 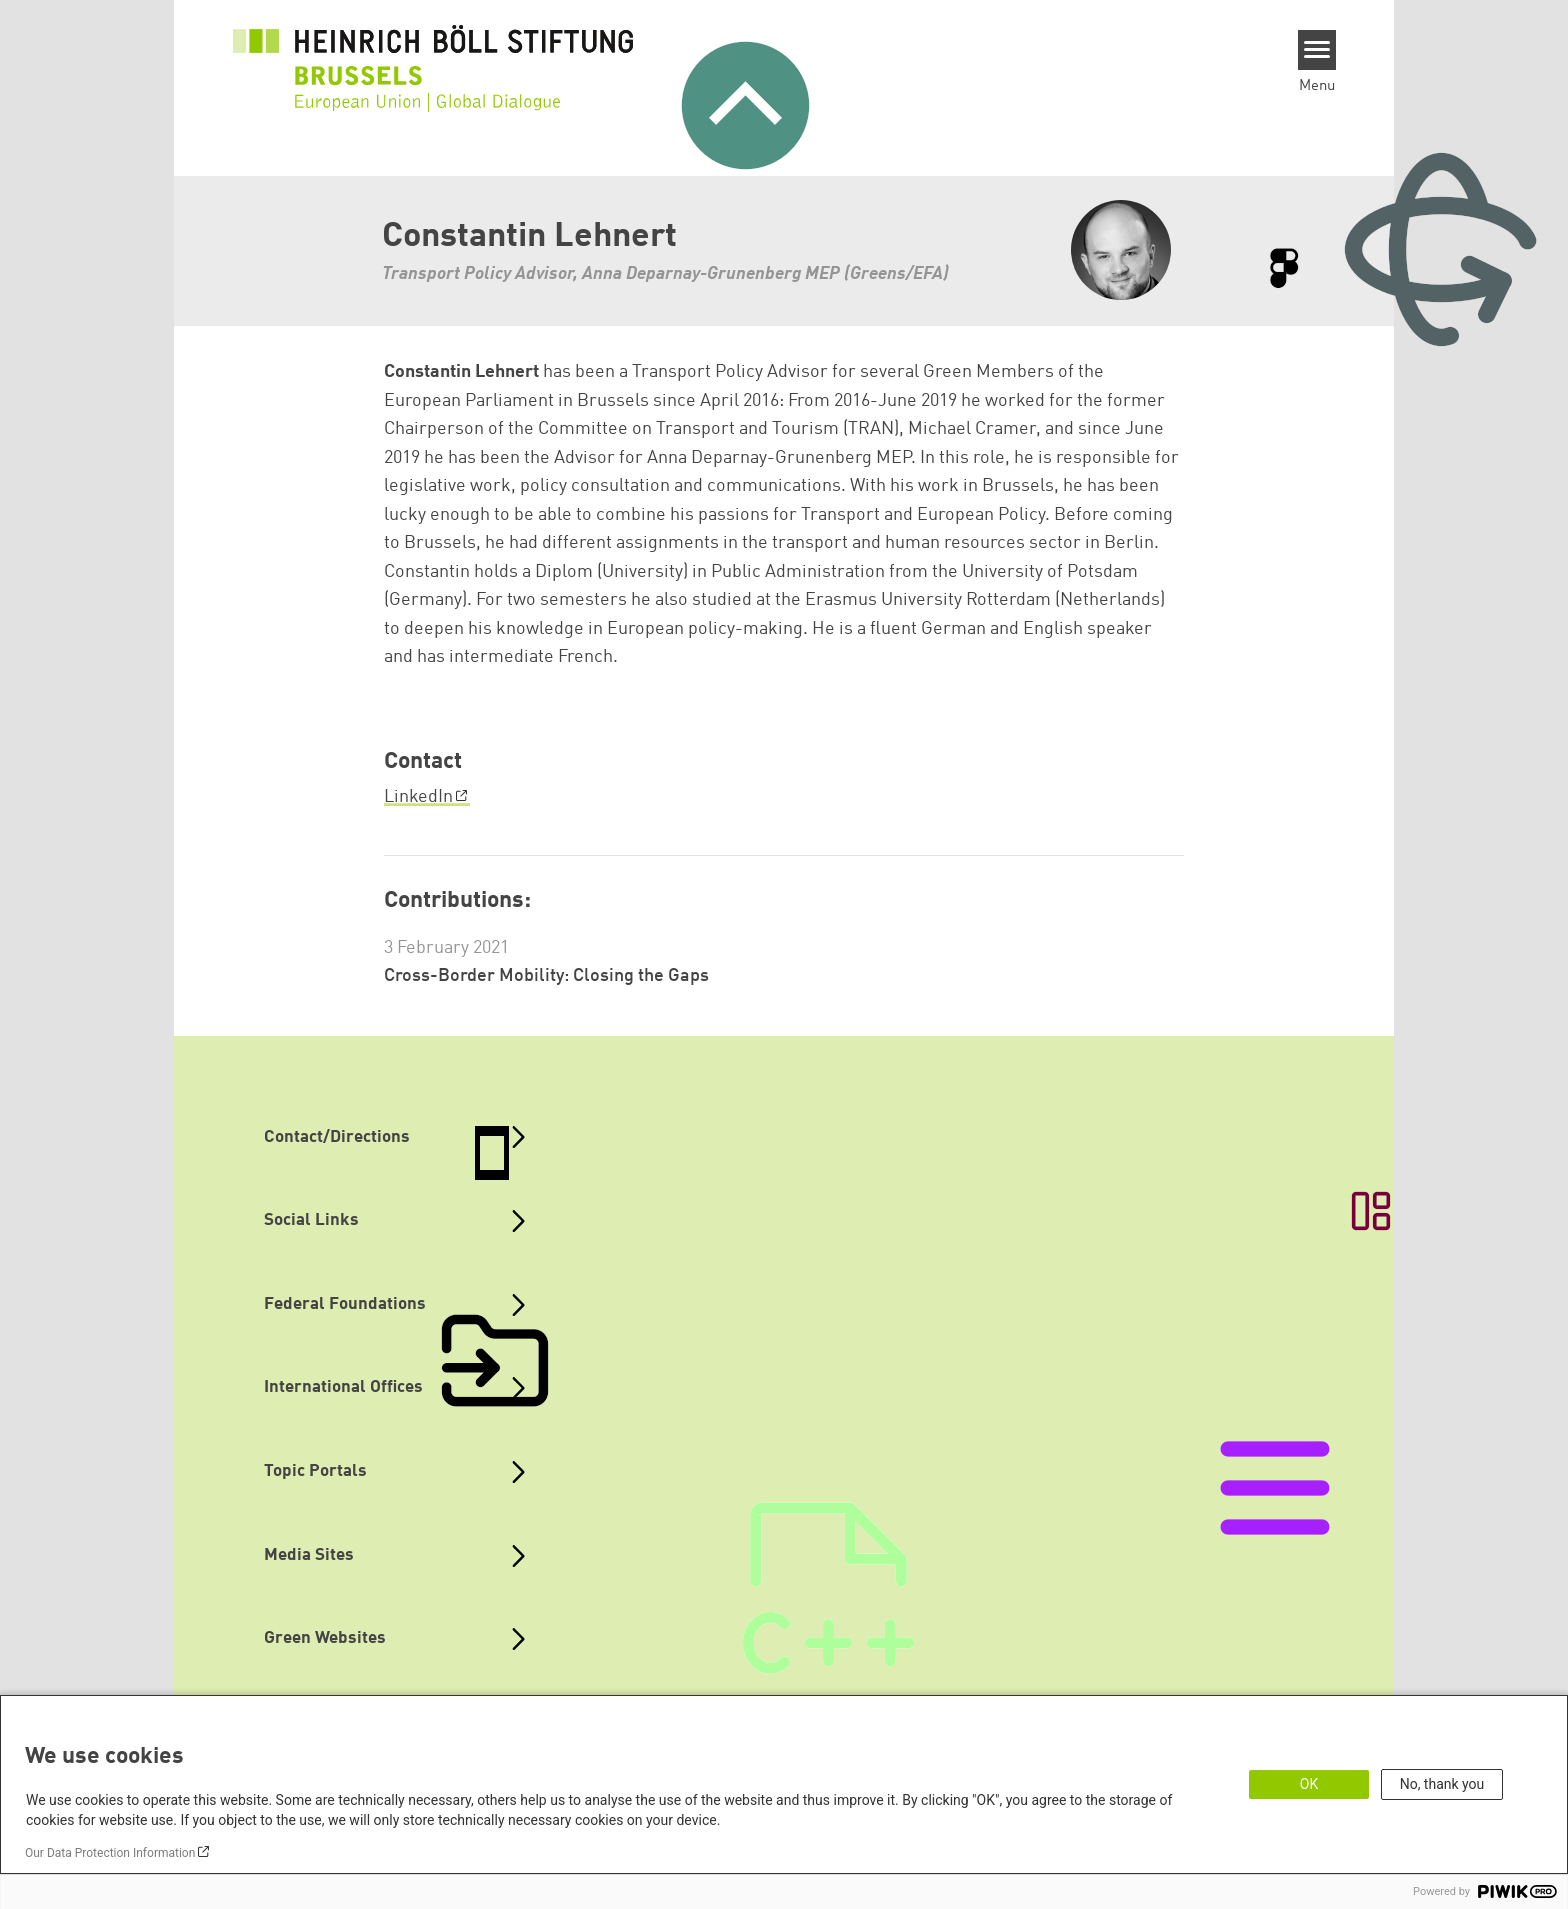 I want to click on import files into folder, so click(x=495, y=1363).